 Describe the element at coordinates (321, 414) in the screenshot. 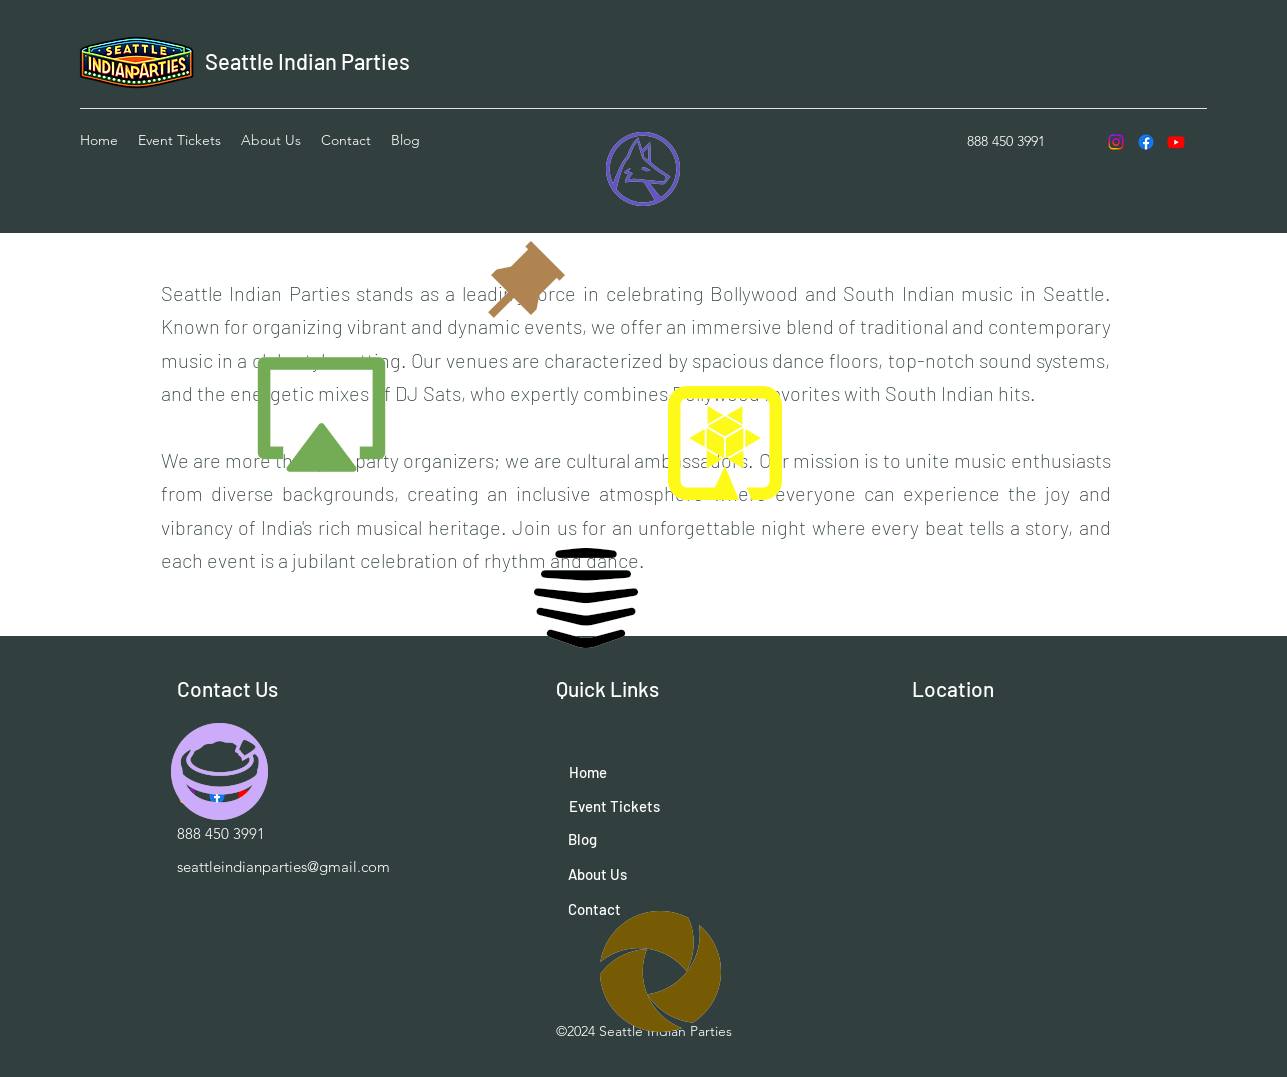

I see `stream content to an airplay-enabled device` at that location.